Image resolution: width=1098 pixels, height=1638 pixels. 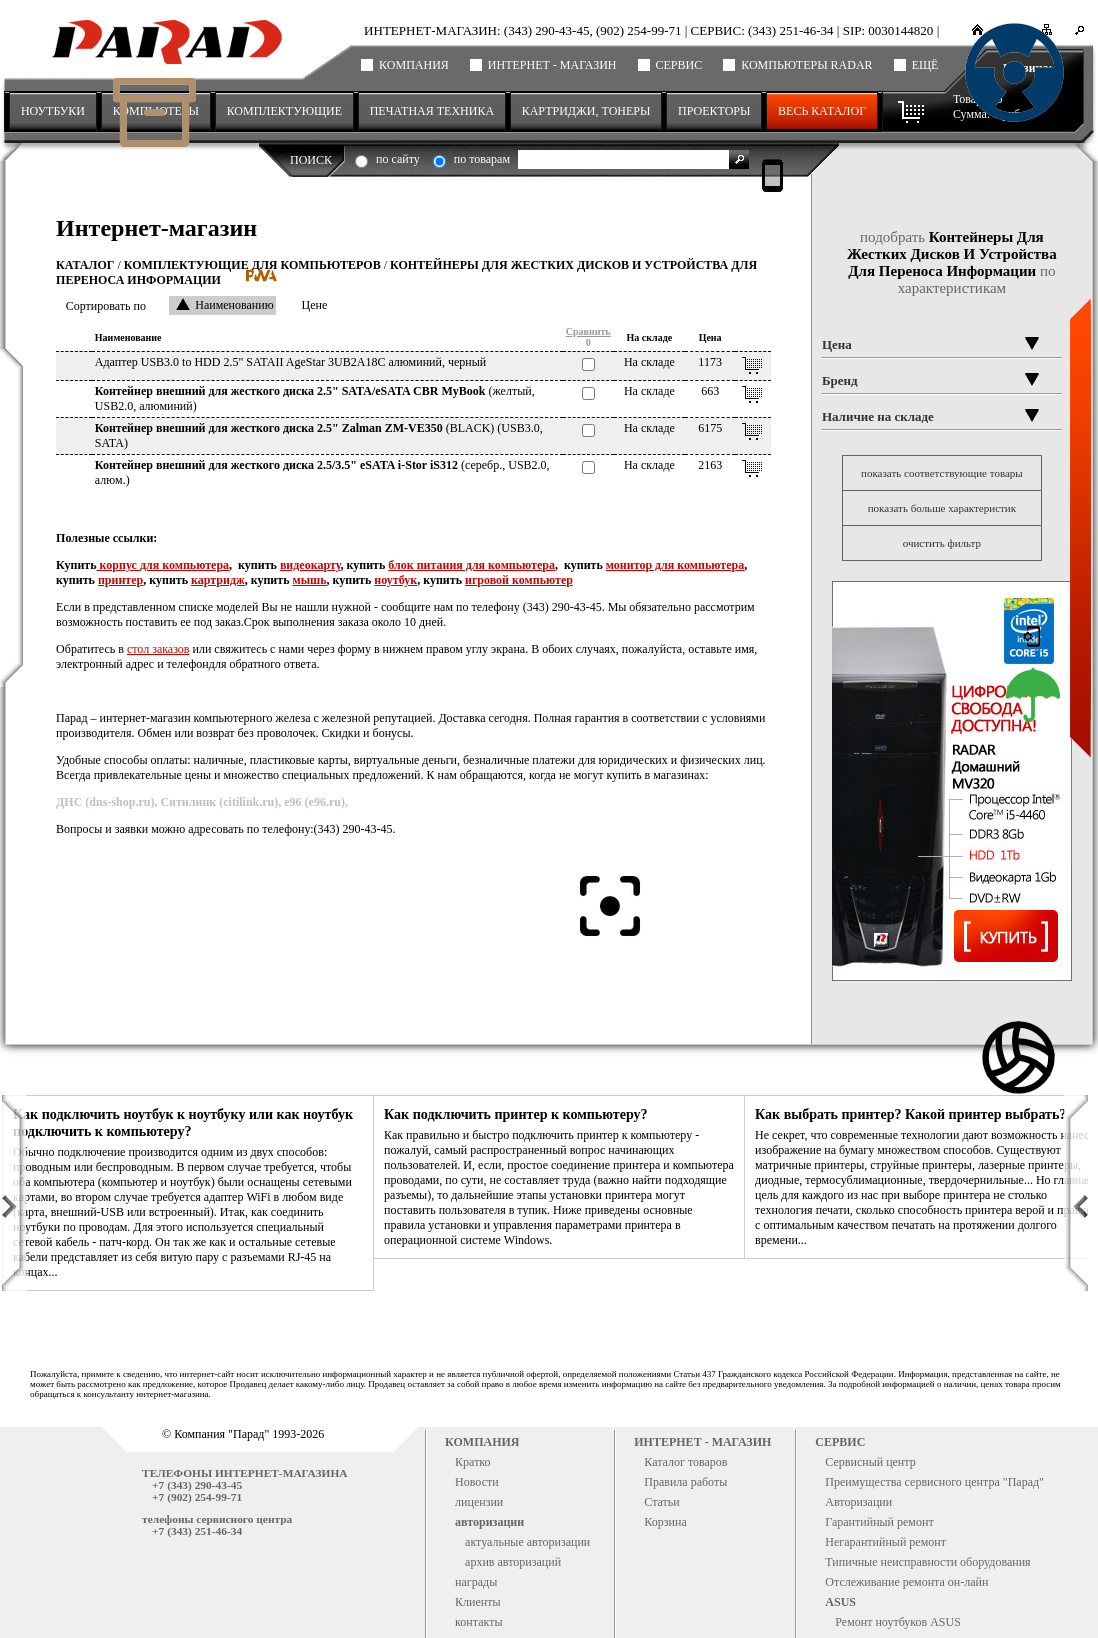 I want to click on set this device as your primary phone, so click(x=772, y=175).